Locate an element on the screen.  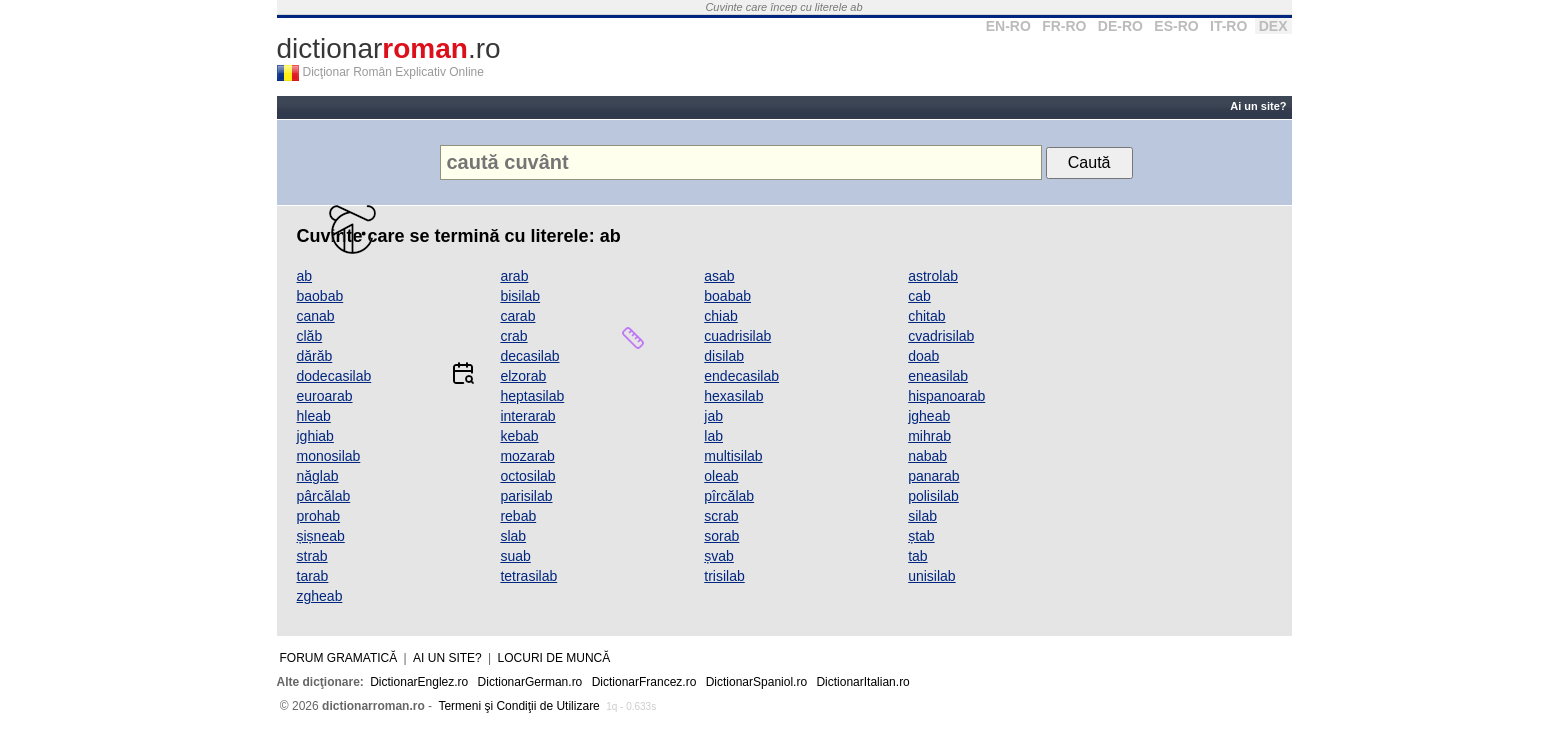
search for events or dates in calendar is located at coordinates (463, 373).